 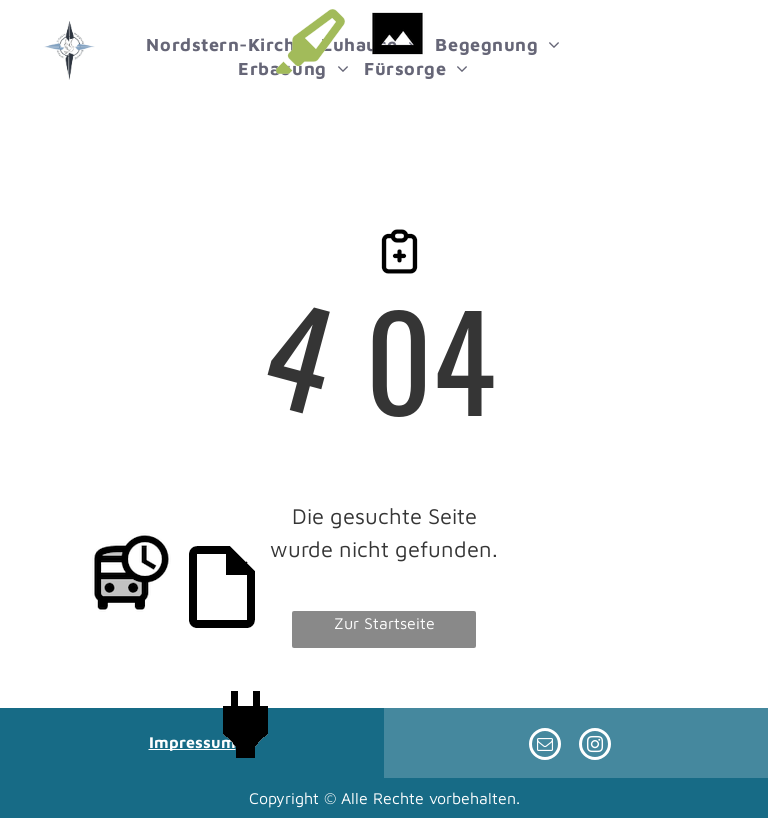 What do you see at coordinates (131, 572) in the screenshot?
I see `view bus or transit departure times` at bounding box center [131, 572].